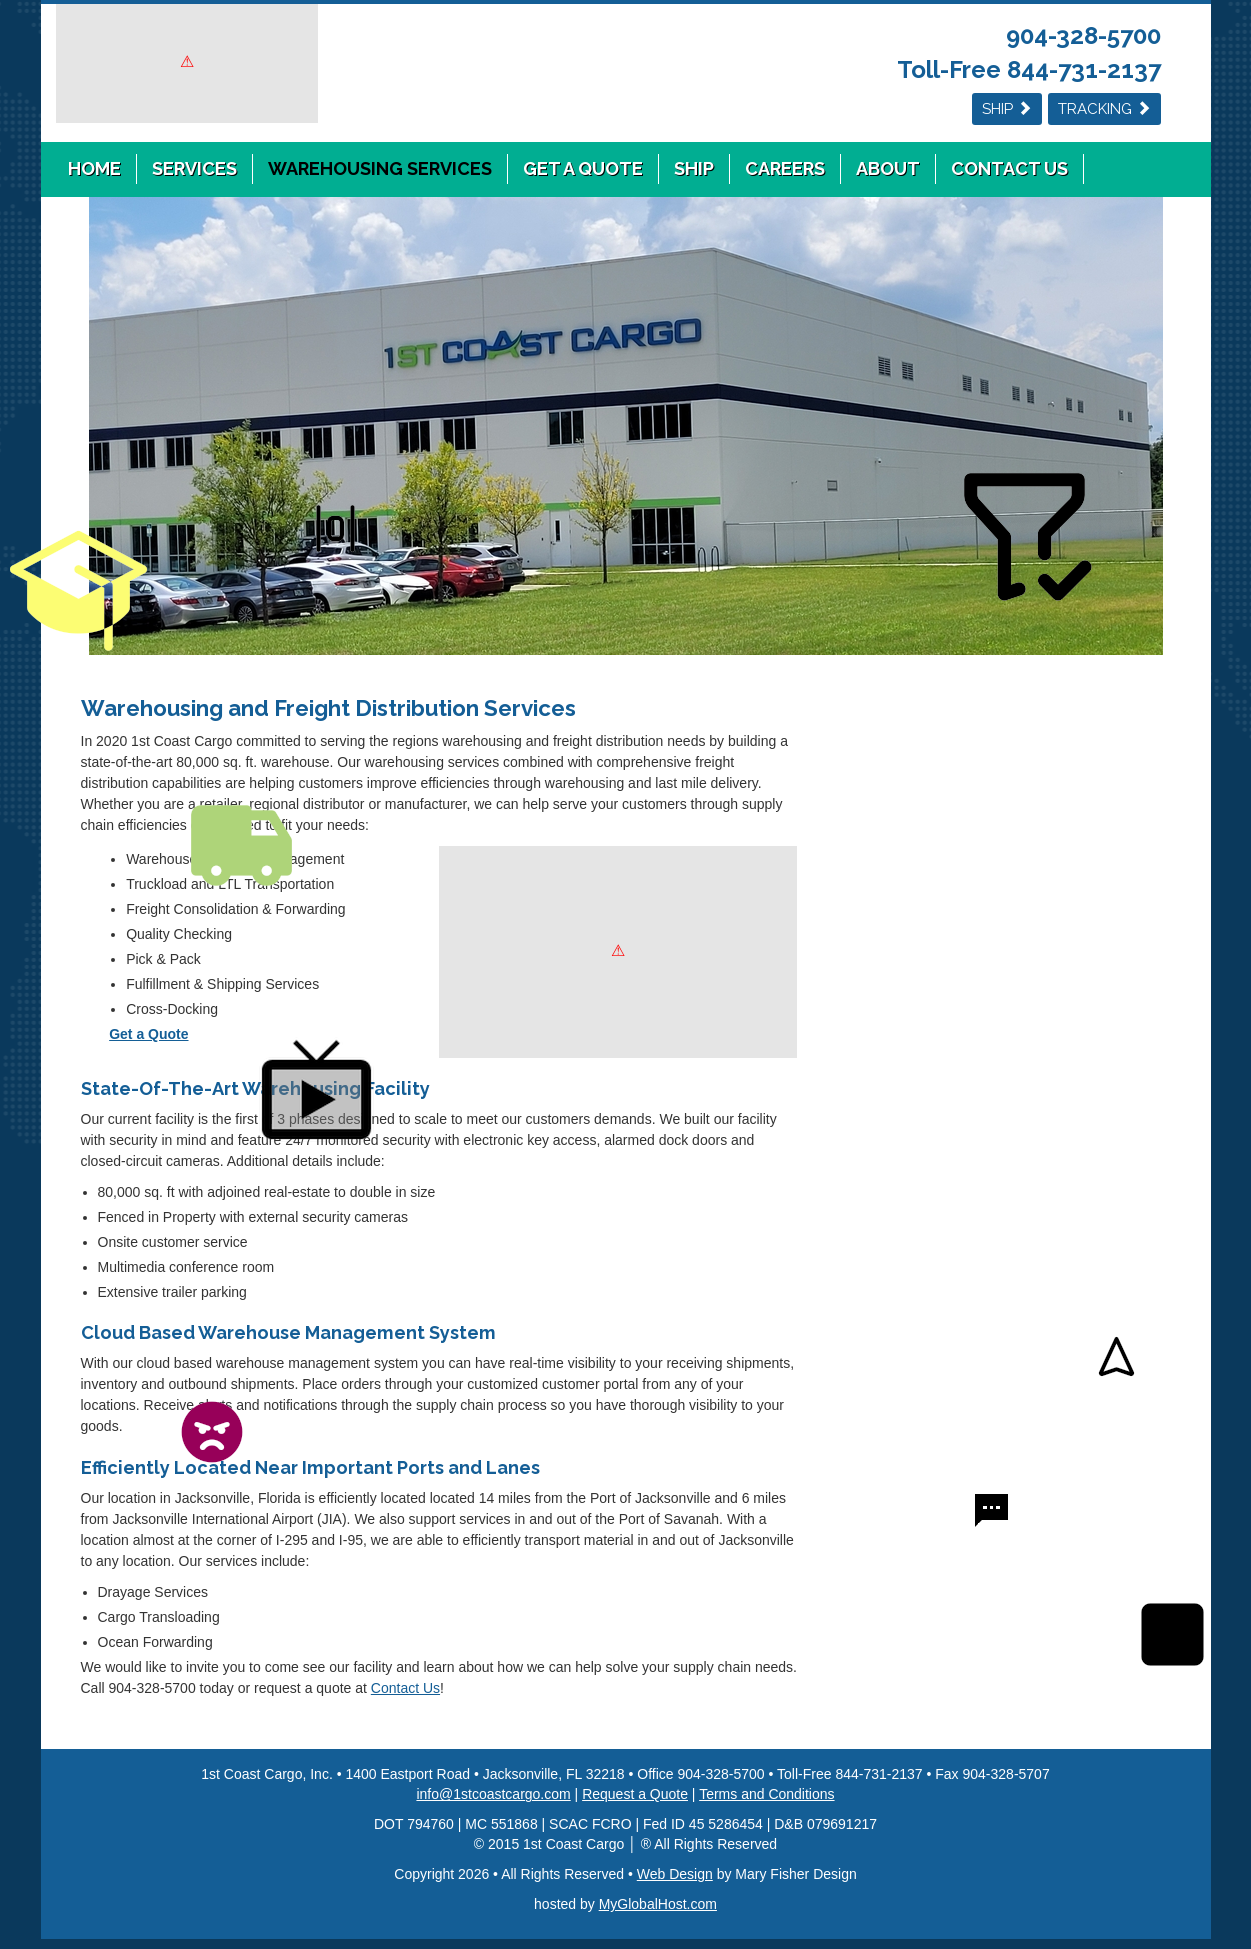 The width and height of the screenshot is (1251, 1949). Describe the element at coordinates (1172, 1634) in the screenshot. I see `stop media playback` at that location.